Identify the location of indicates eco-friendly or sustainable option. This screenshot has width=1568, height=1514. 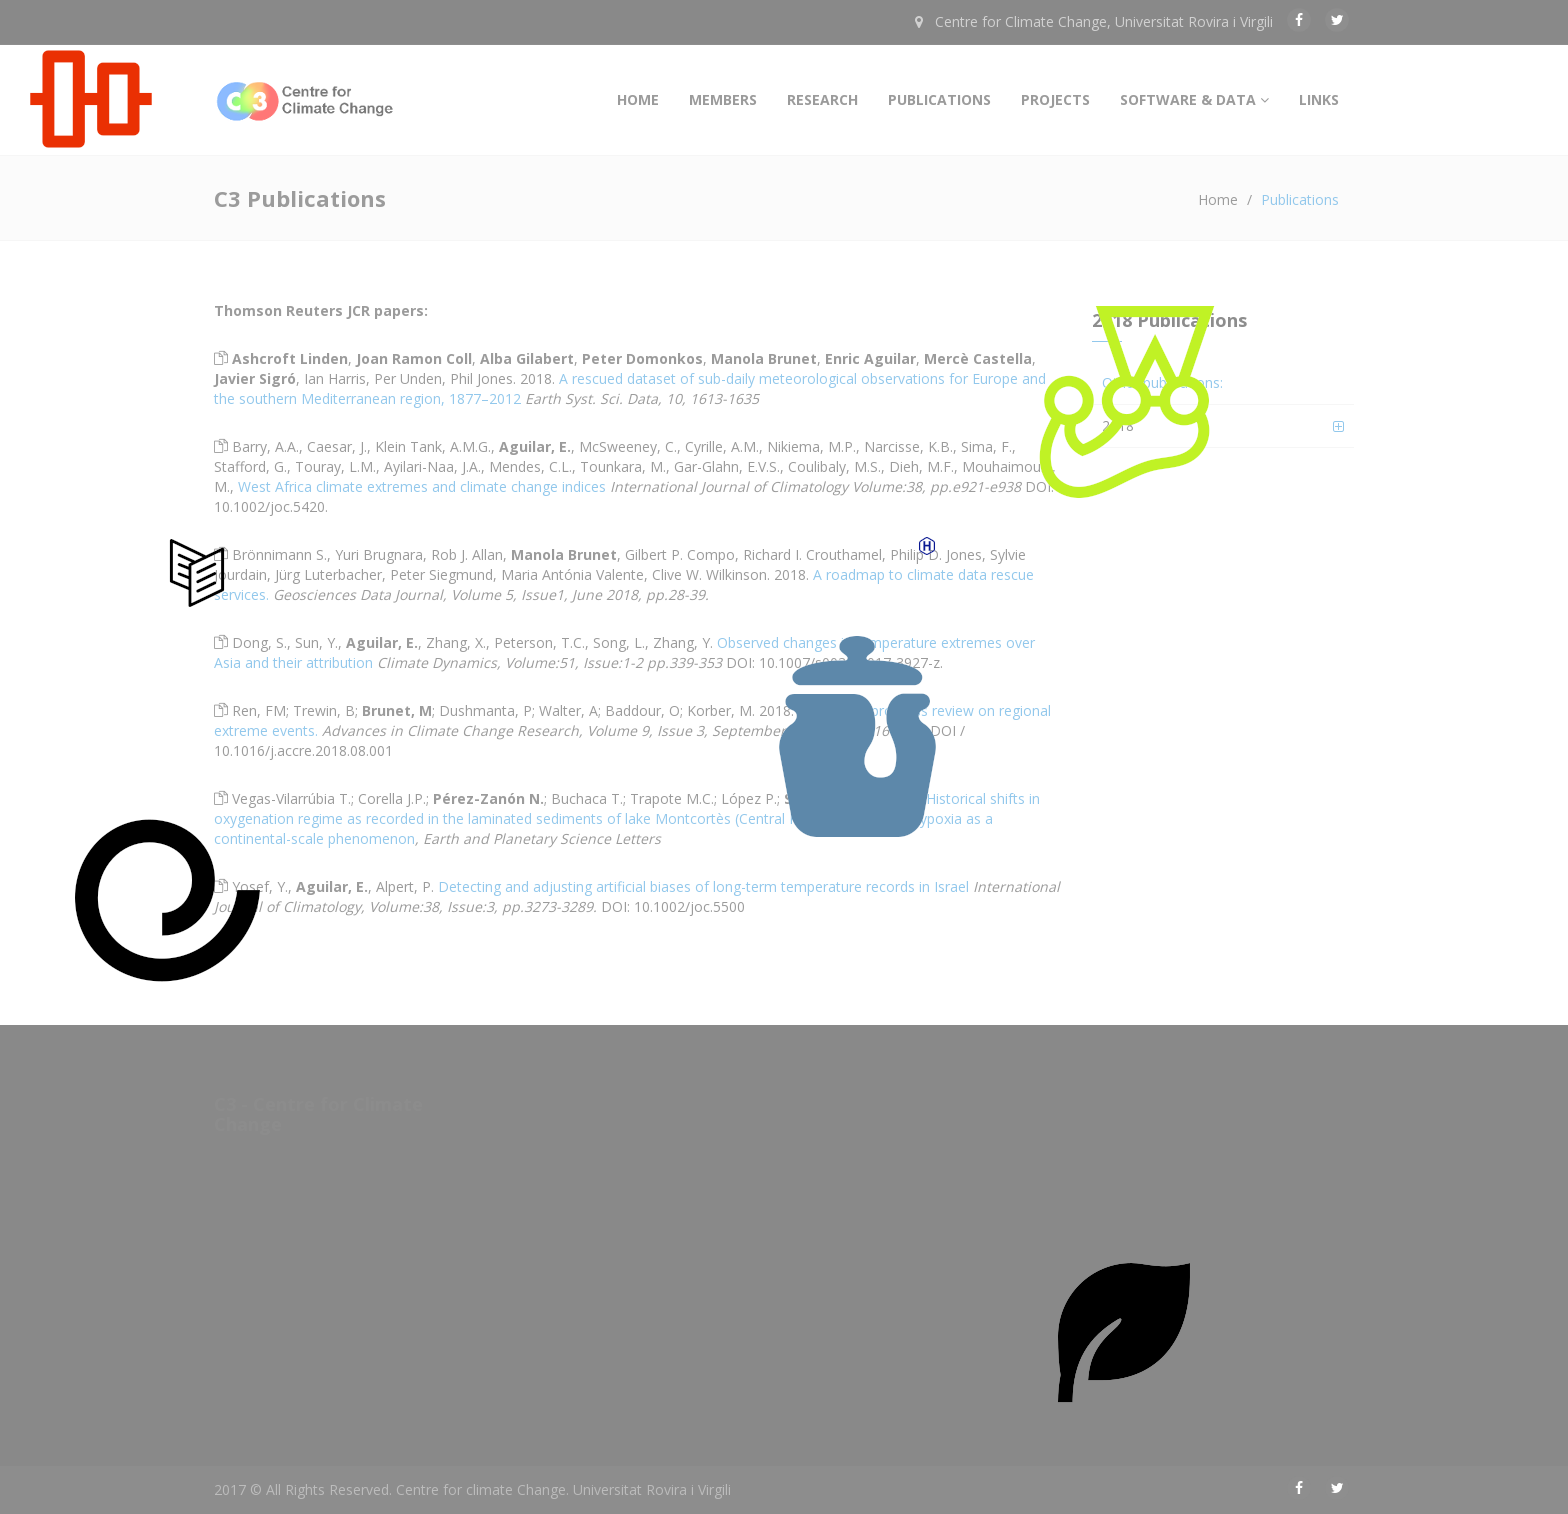
(1124, 1329).